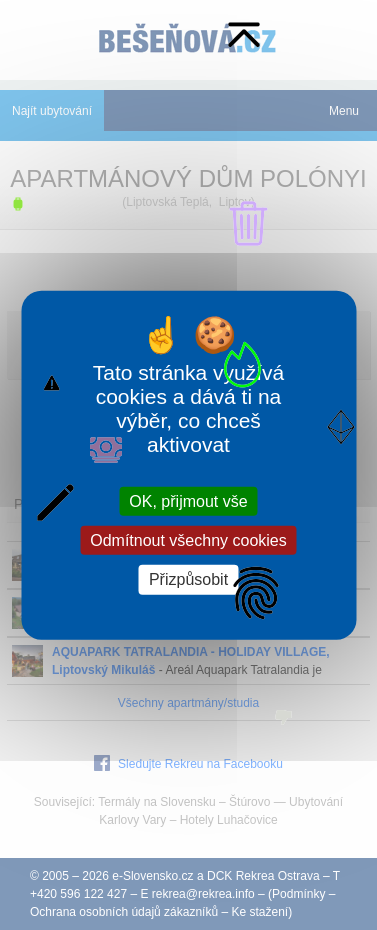 This screenshot has height=930, width=377. Describe the element at coordinates (106, 450) in the screenshot. I see `view your cash balance` at that location.